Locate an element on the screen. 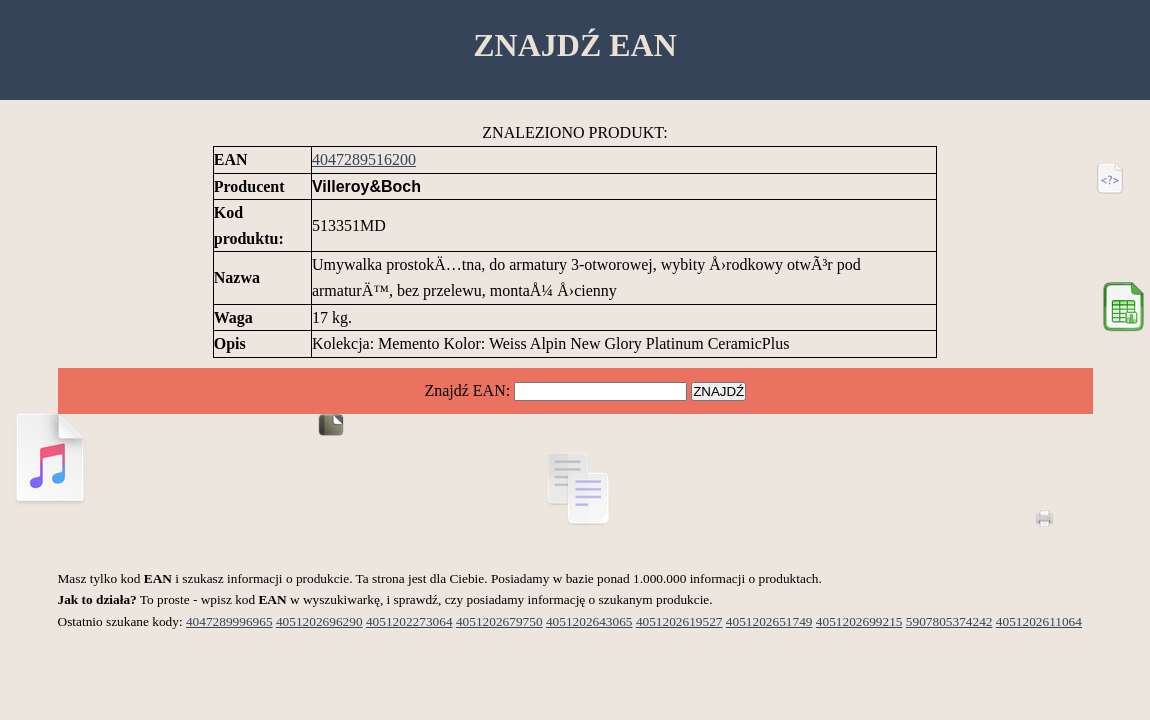 This screenshot has width=1150, height=720. change desktop wallpaper settings is located at coordinates (331, 424).